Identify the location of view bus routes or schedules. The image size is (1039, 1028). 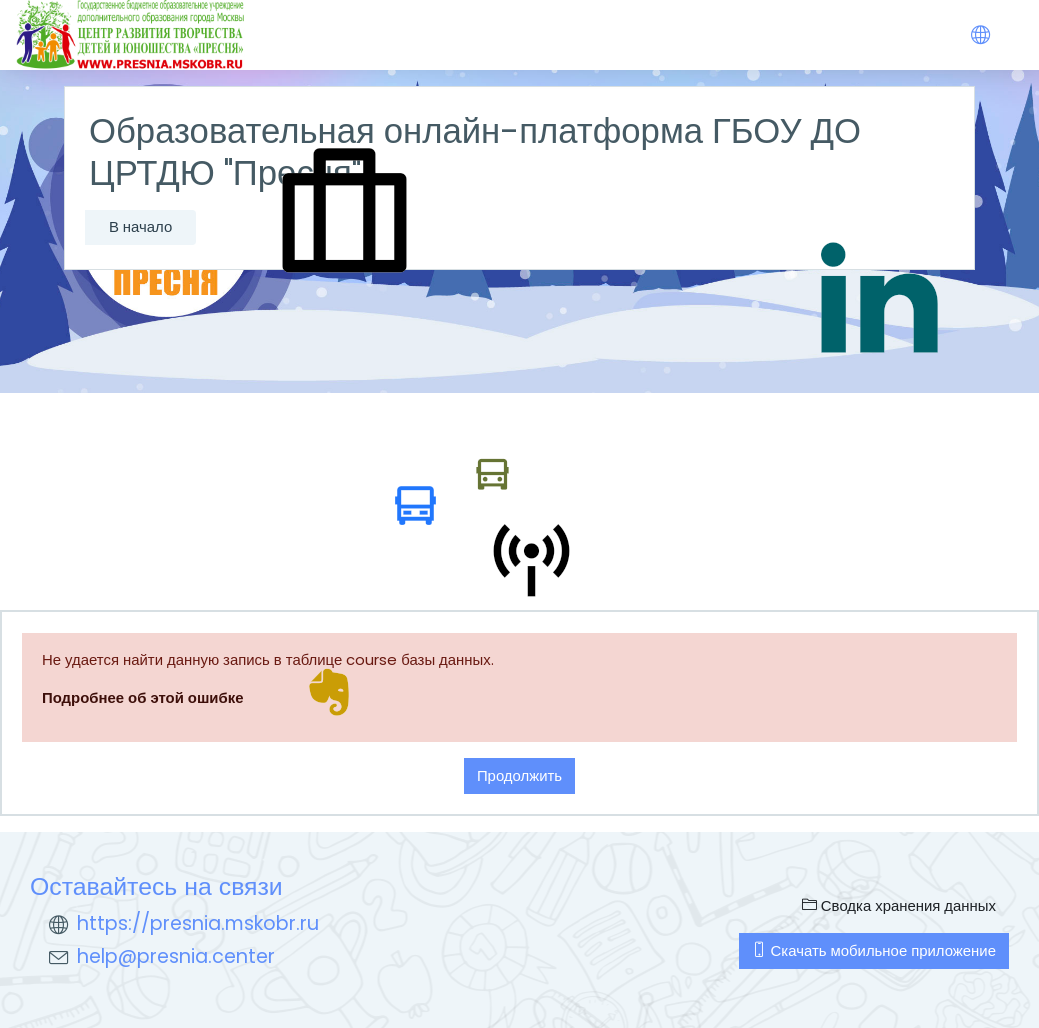
(492, 473).